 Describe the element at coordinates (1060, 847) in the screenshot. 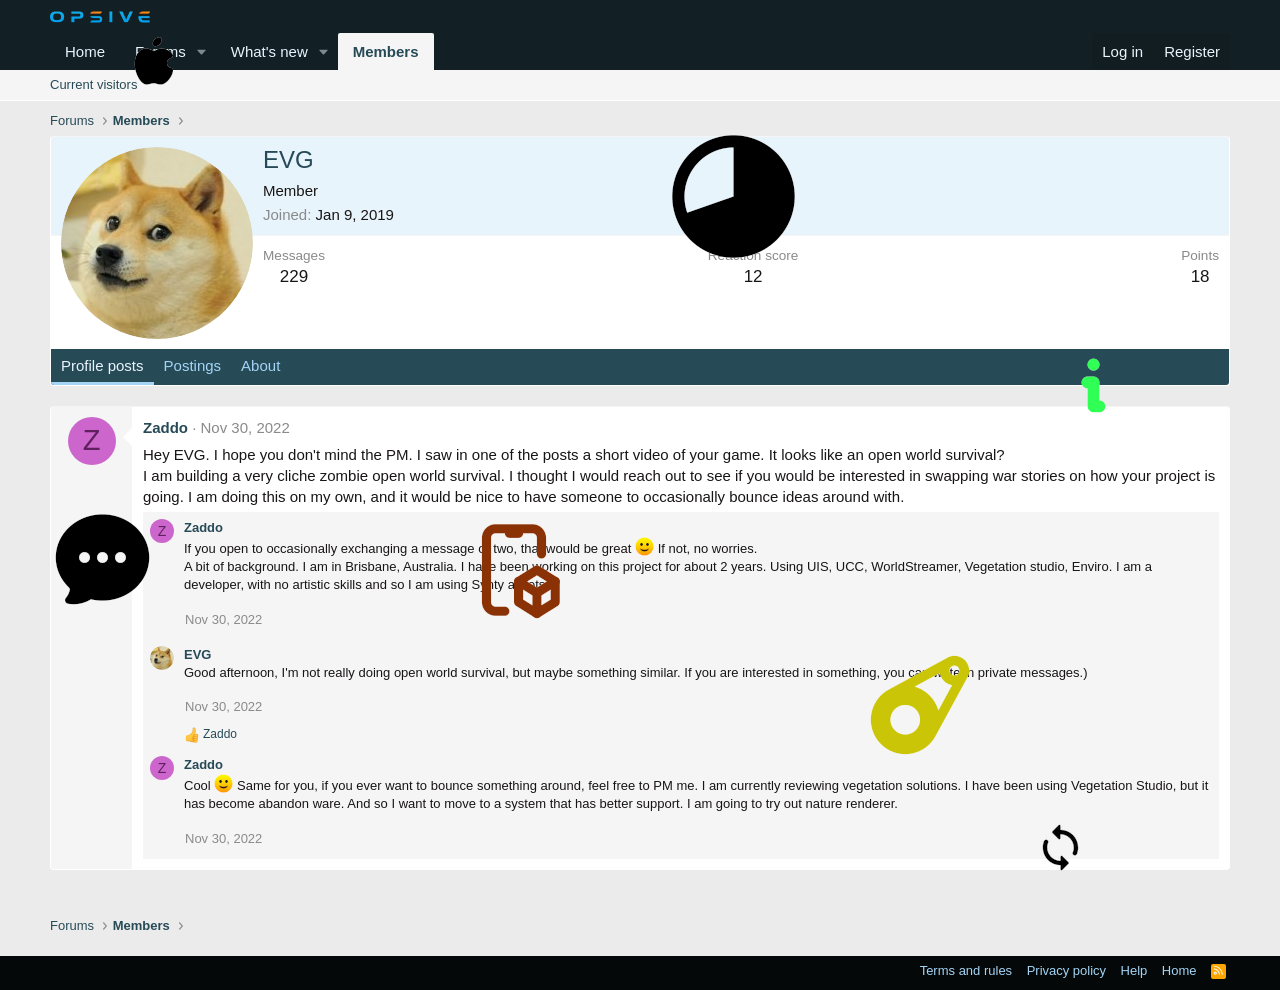

I see `sync data across devices` at that location.